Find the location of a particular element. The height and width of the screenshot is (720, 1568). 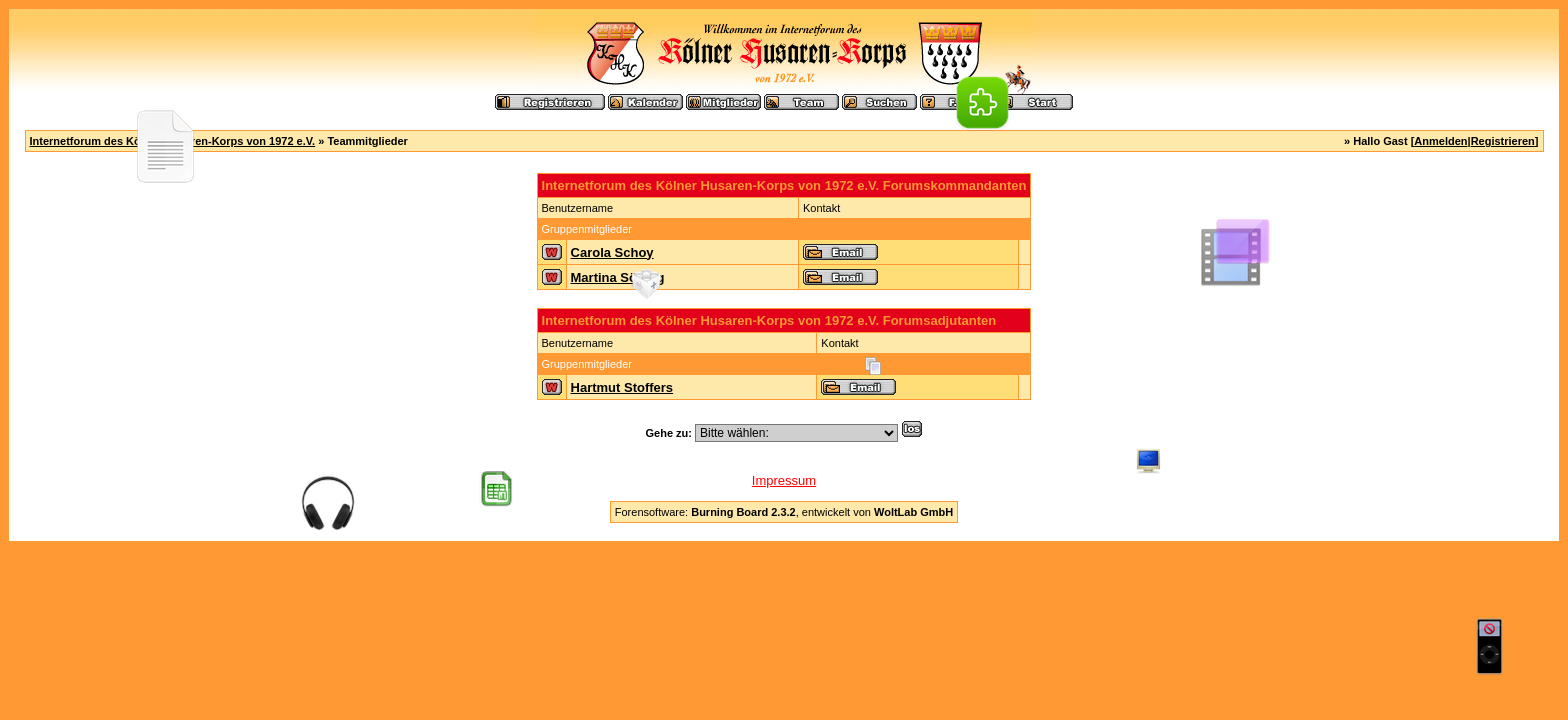

open a plain text file is located at coordinates (165, 146).